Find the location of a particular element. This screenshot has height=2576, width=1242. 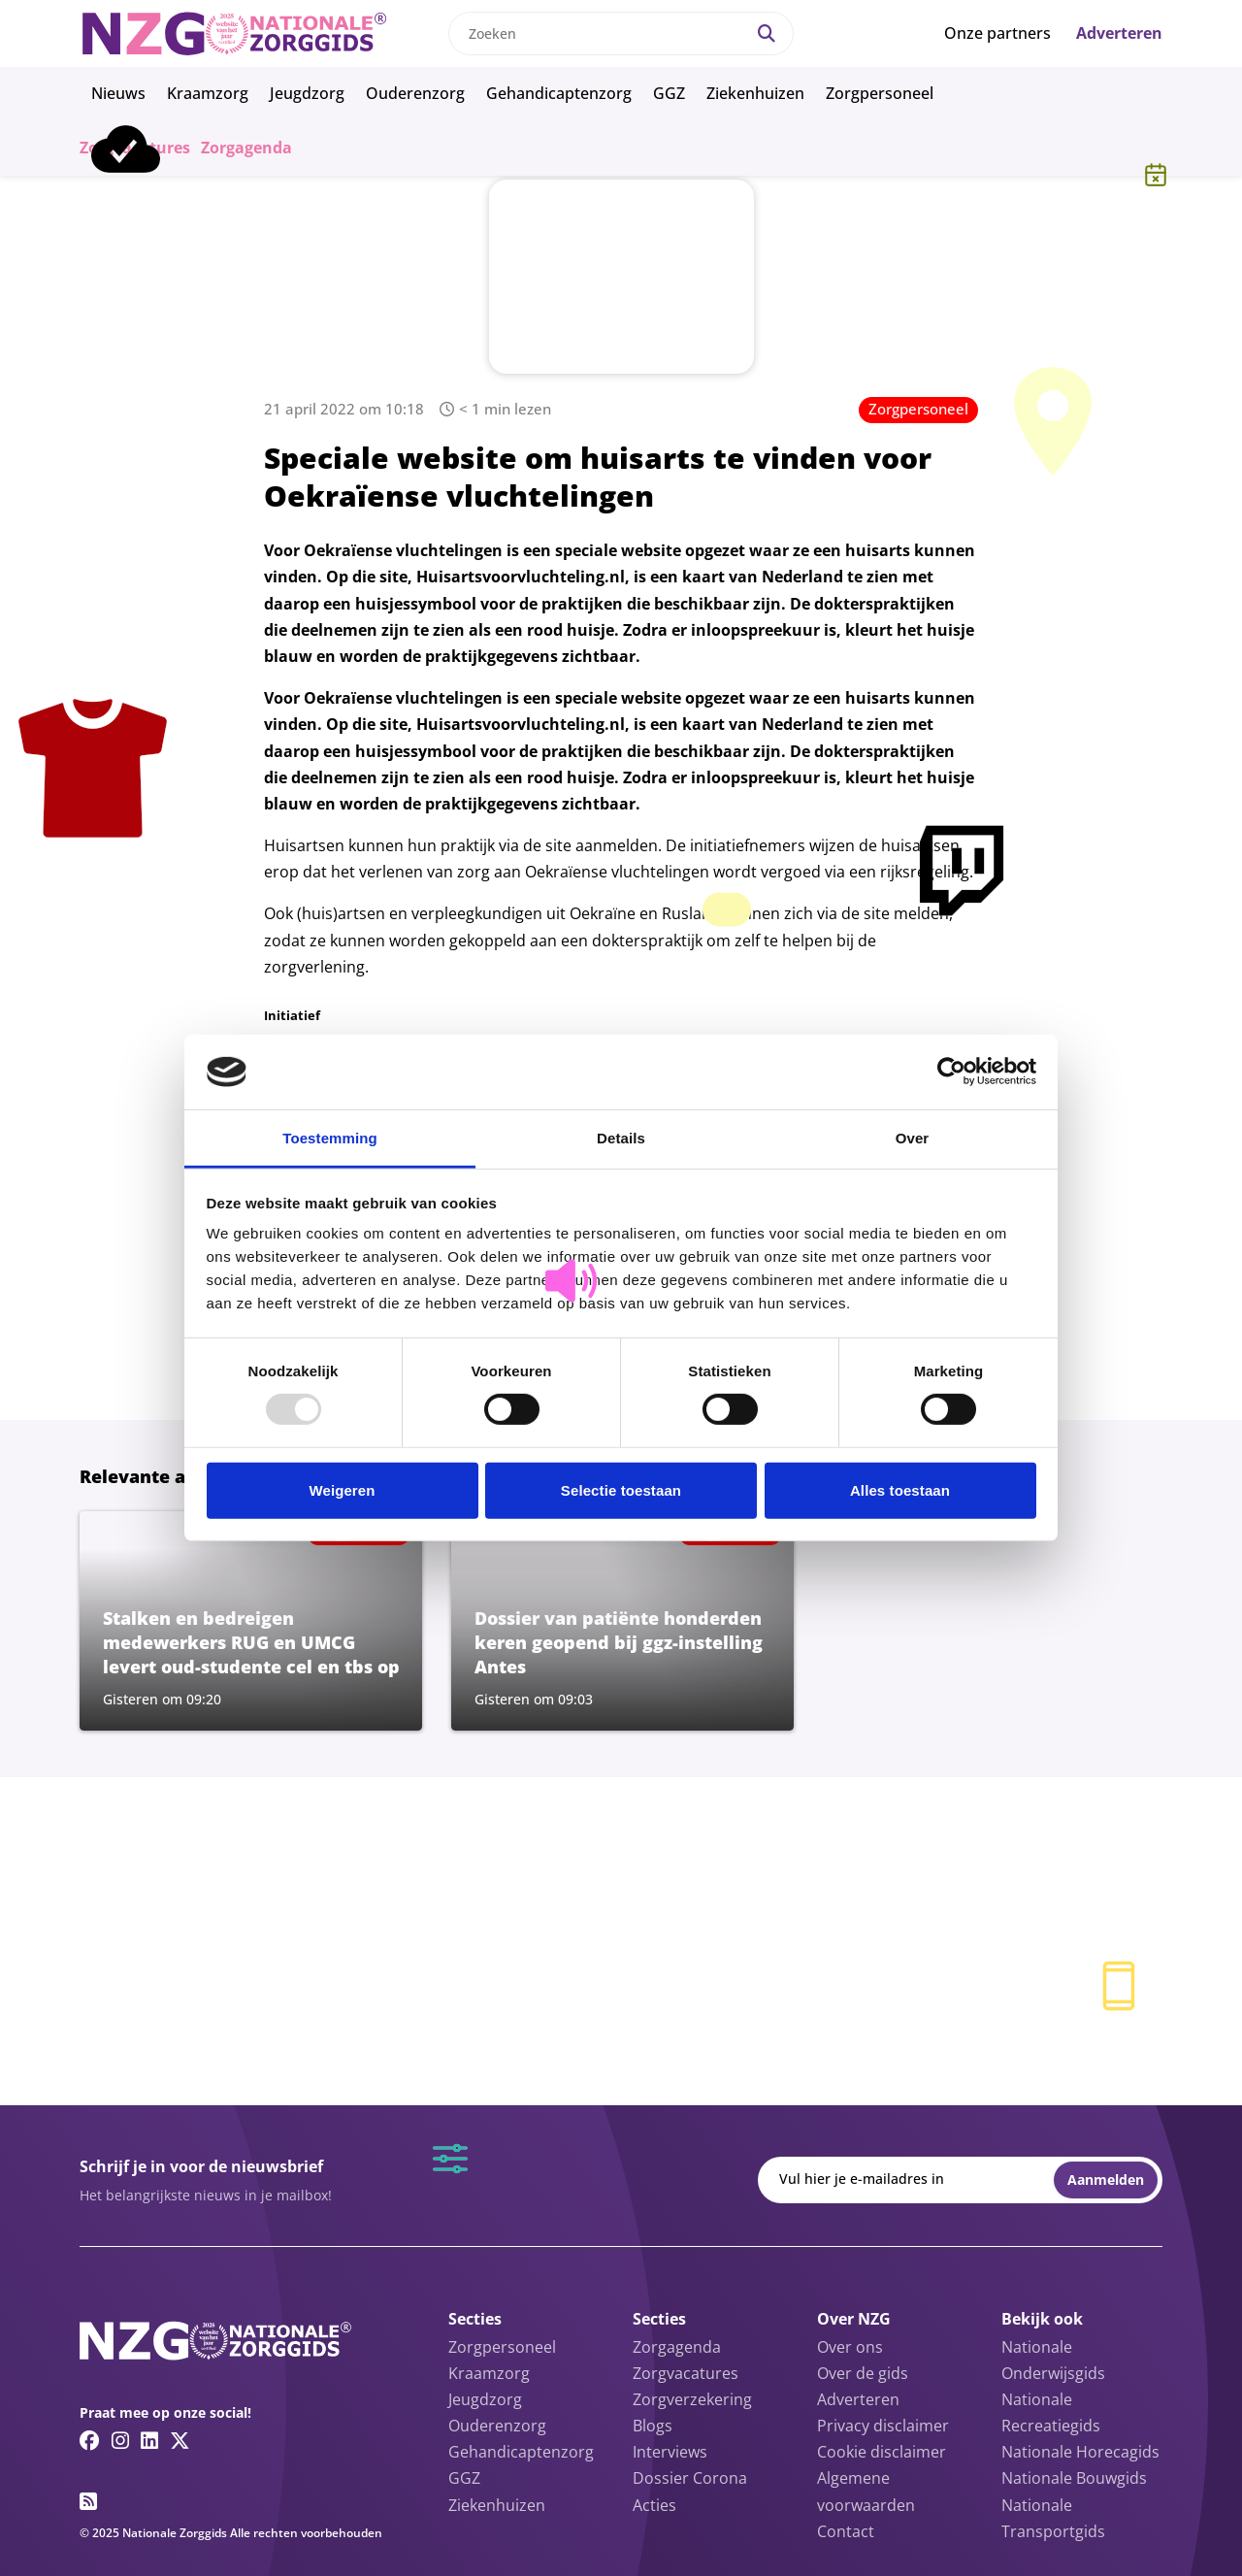

browse clothing or apparel items is located at coordinates (92, 768).